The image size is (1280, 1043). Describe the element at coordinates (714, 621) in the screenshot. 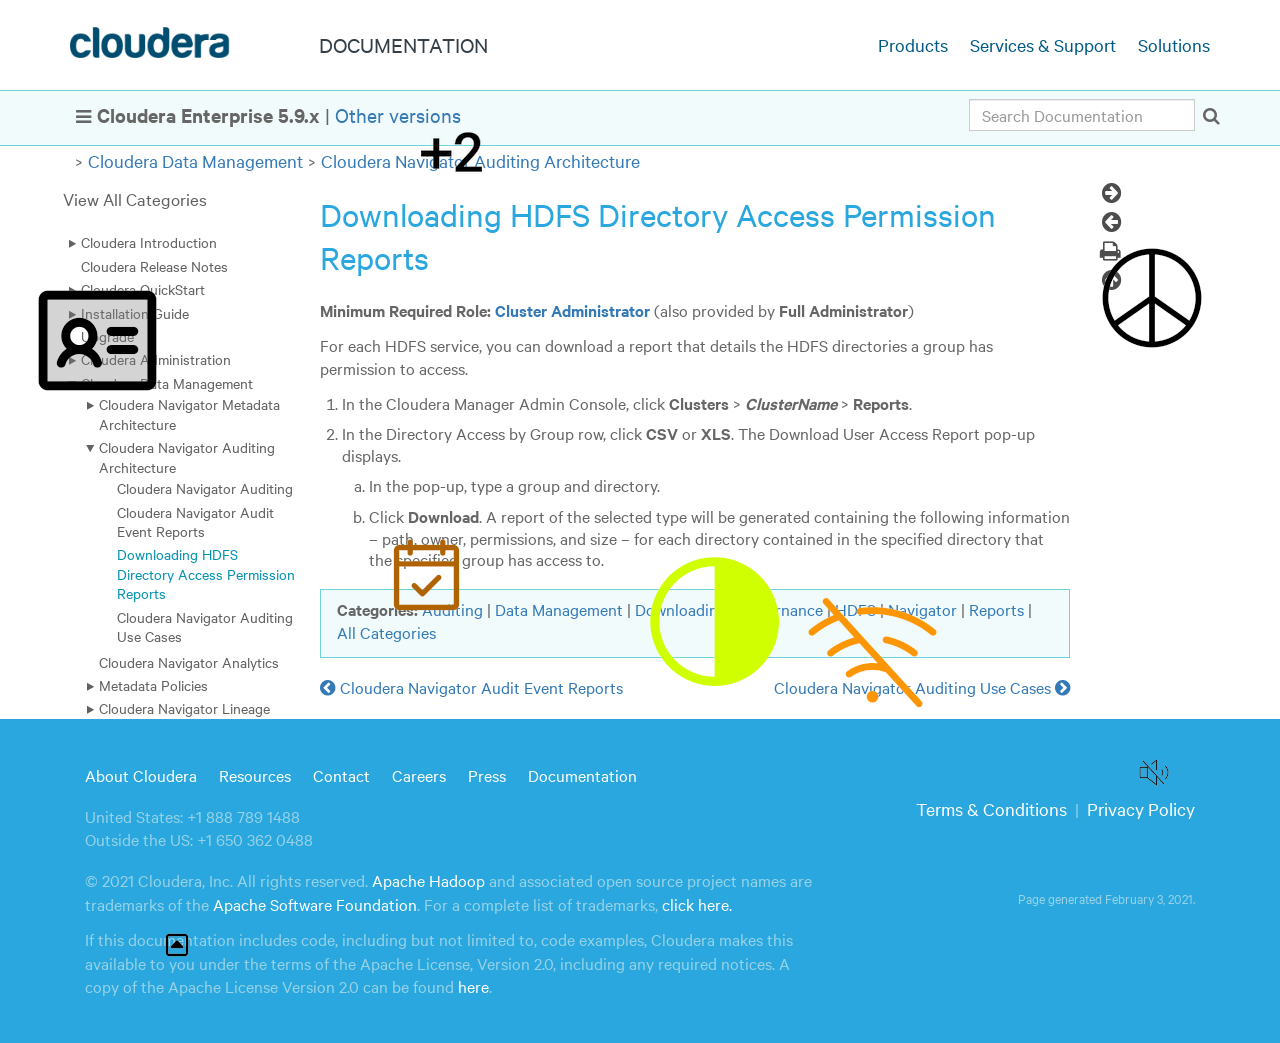

I see `adjust display contrast settings` at that location.